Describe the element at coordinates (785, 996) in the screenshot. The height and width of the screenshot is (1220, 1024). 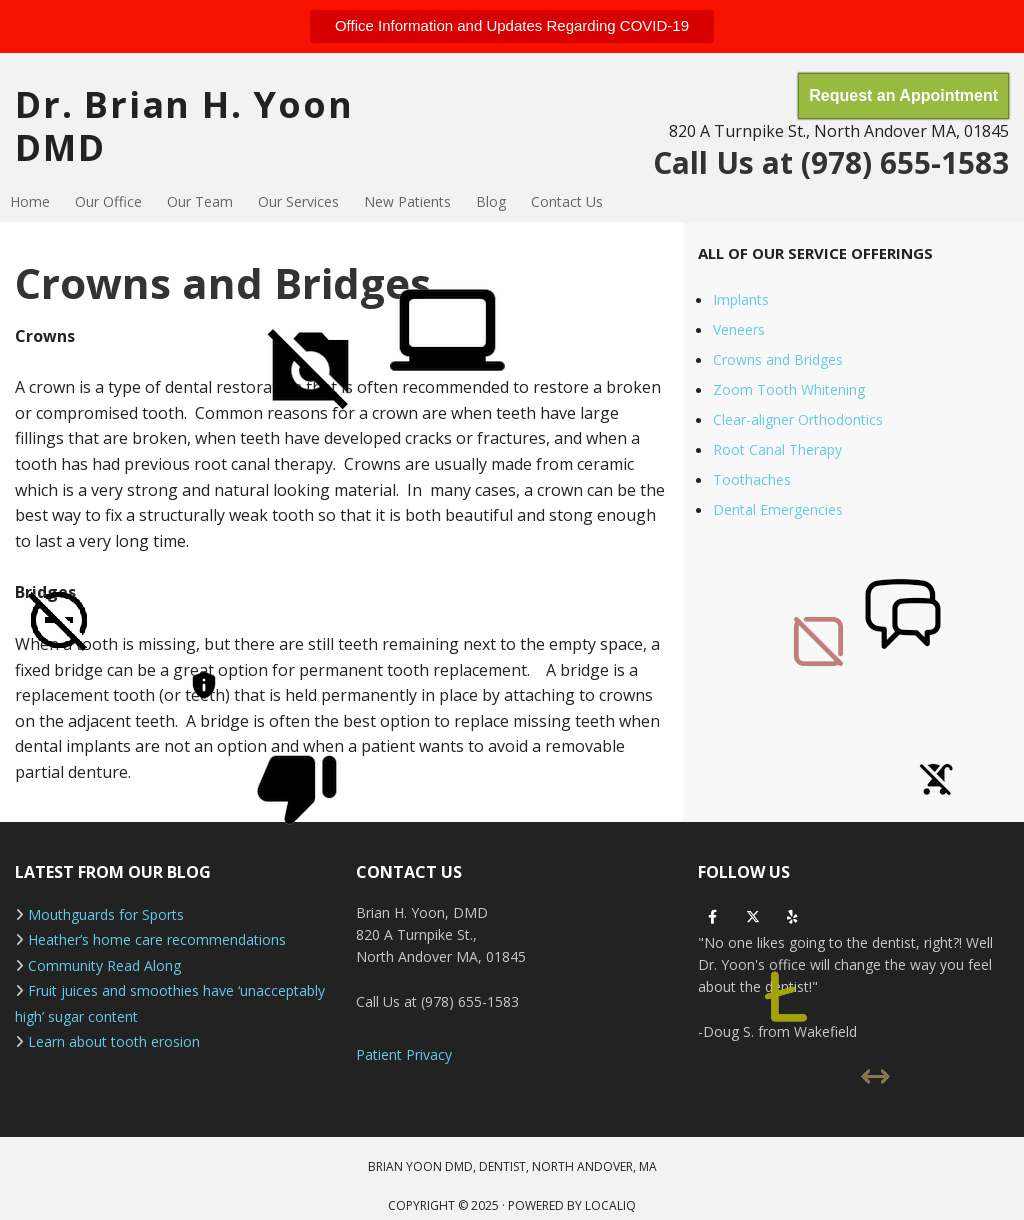
I see `indicates litecoin cryptocurrency` at that location.